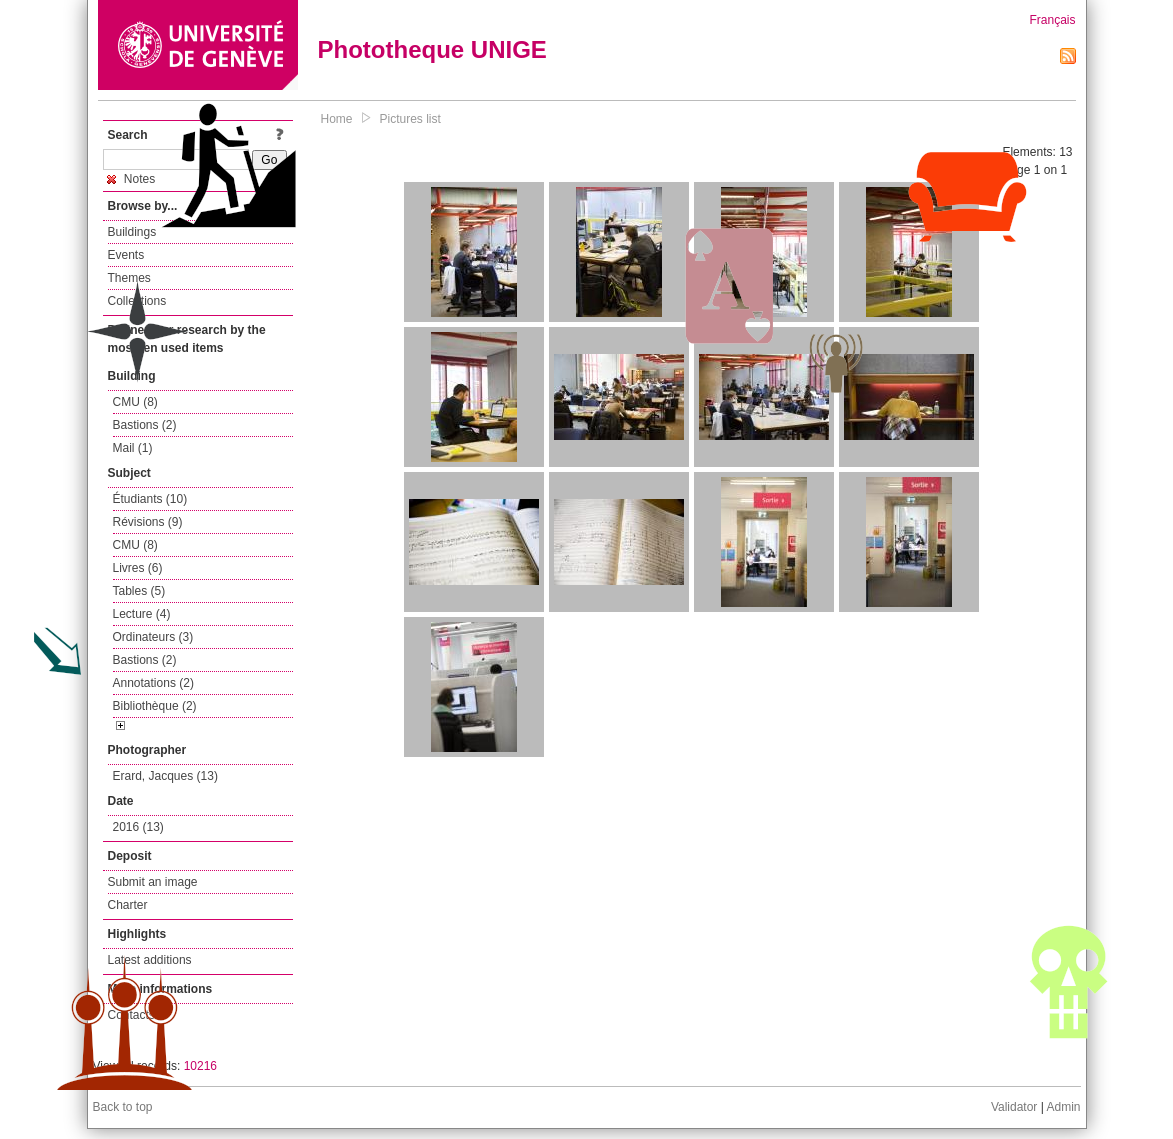 Image resolution: width=1173 pixels, height=1139 pixels. What do you see at coordinates (729, 286) in the screenshot?
I see `access card games or solitaire` at bounding box center [729, 286].